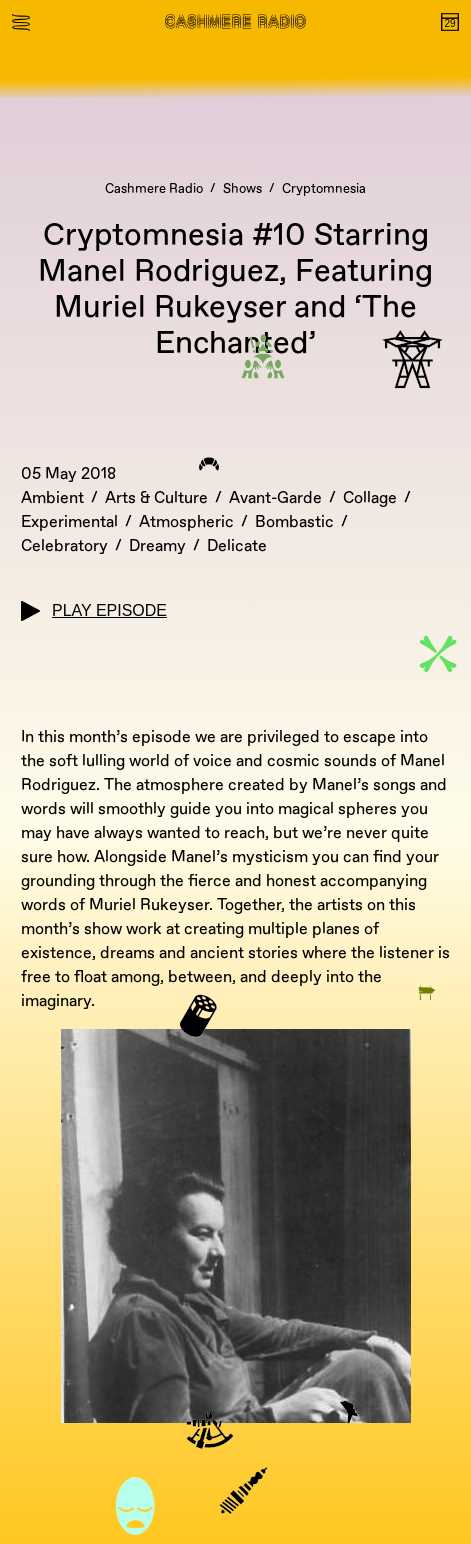 The image size is (471, 1544). Describe the element at coordinates (198, 1016) in the screenshot. I see `add seasoning or flavor options` at that location.